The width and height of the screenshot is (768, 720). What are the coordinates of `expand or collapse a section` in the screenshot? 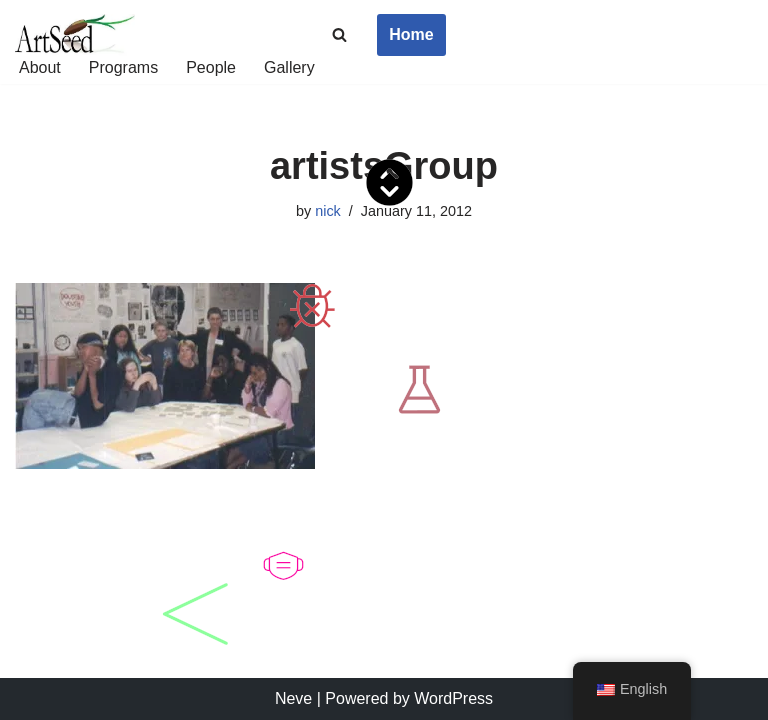 It's located at (389, 182).